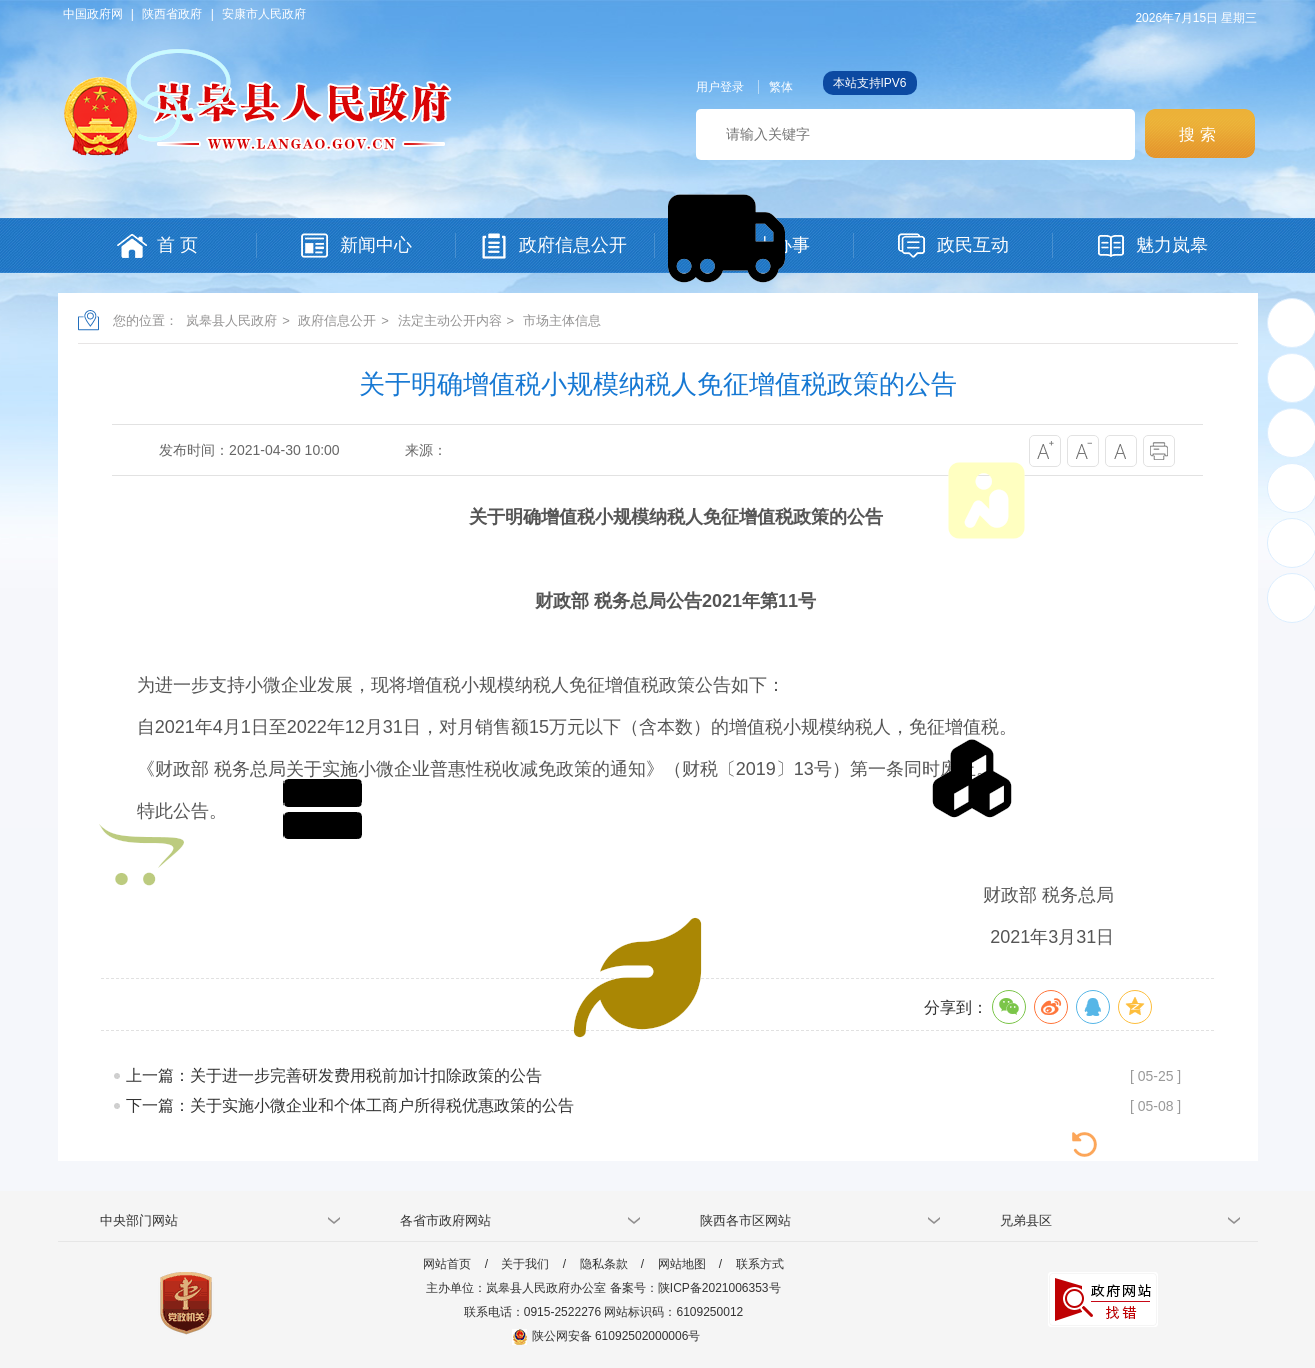 The width and height of the screenshot is (1315, 1368). Describe the element at coordinates (178, 89) in the screenshot. I see `freeform selection tool` at that location.